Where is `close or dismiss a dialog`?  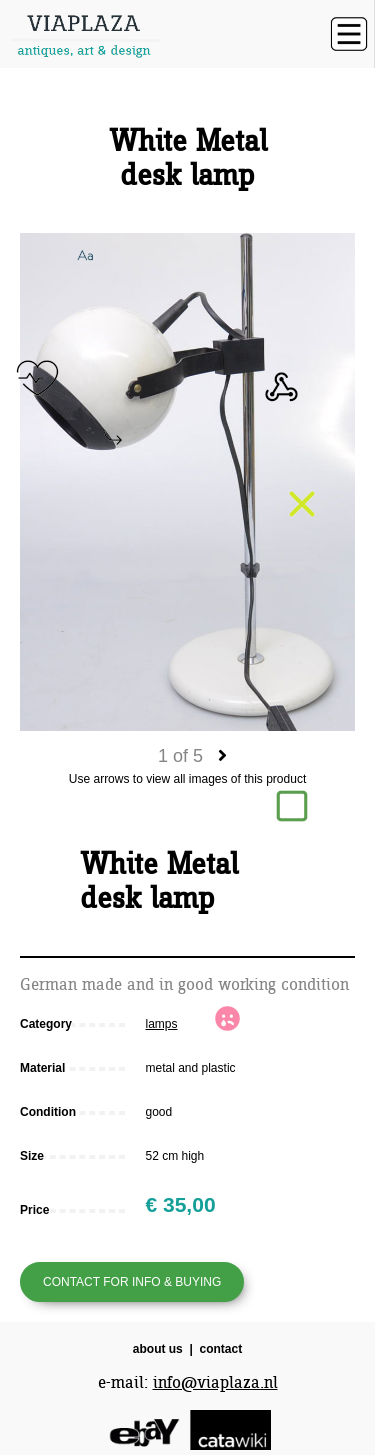 close or dismiss a dialog is located at coordinates (302, 504).